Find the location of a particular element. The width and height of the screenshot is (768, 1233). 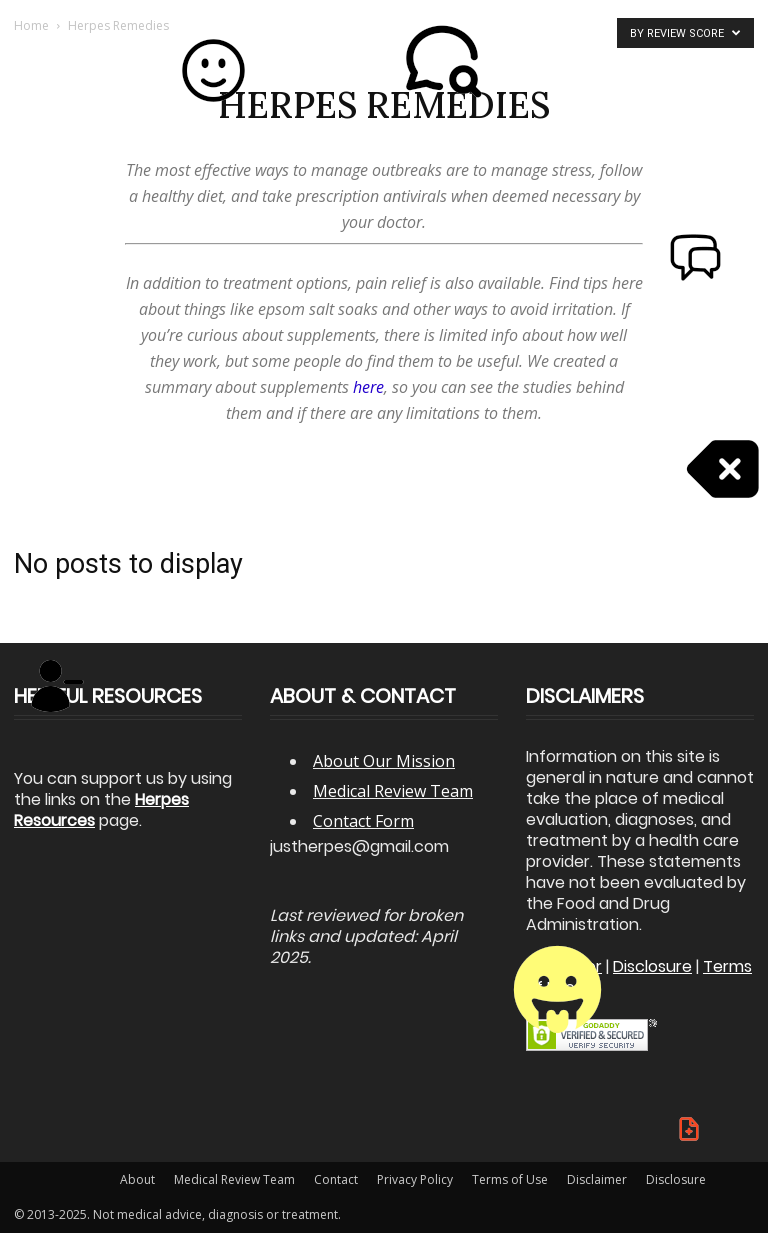

add an emoji or reaction is located at coordinates (213, 70).